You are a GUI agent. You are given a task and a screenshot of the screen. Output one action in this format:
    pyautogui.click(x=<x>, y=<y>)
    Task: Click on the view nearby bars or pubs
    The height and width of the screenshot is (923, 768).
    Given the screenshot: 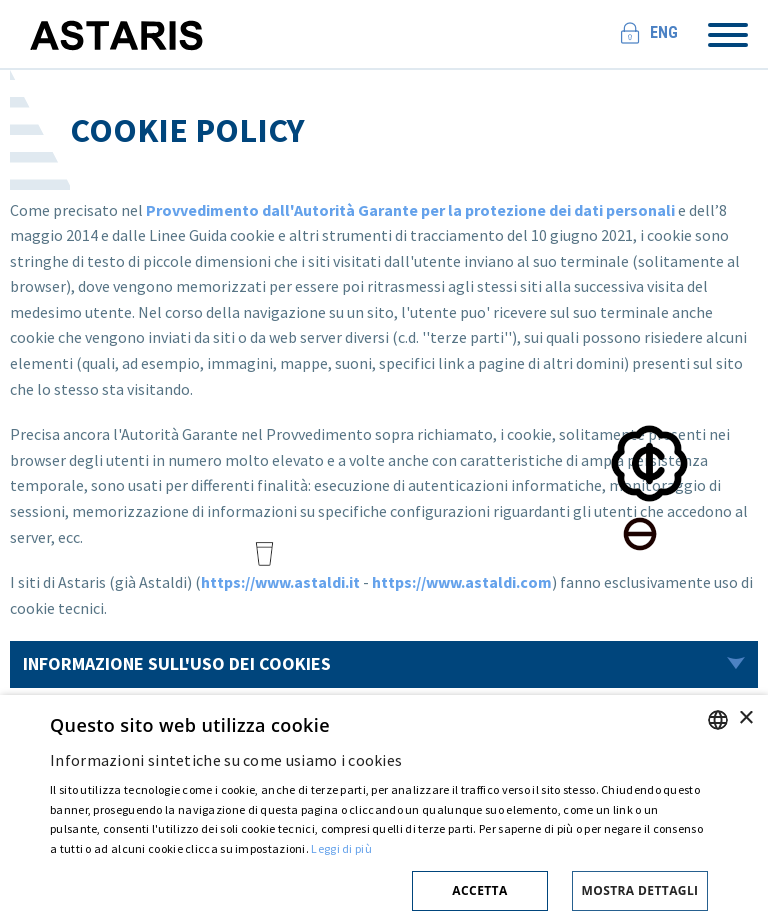 What is the action you would take?
    pyautogui.click(x=264, y=553)
    